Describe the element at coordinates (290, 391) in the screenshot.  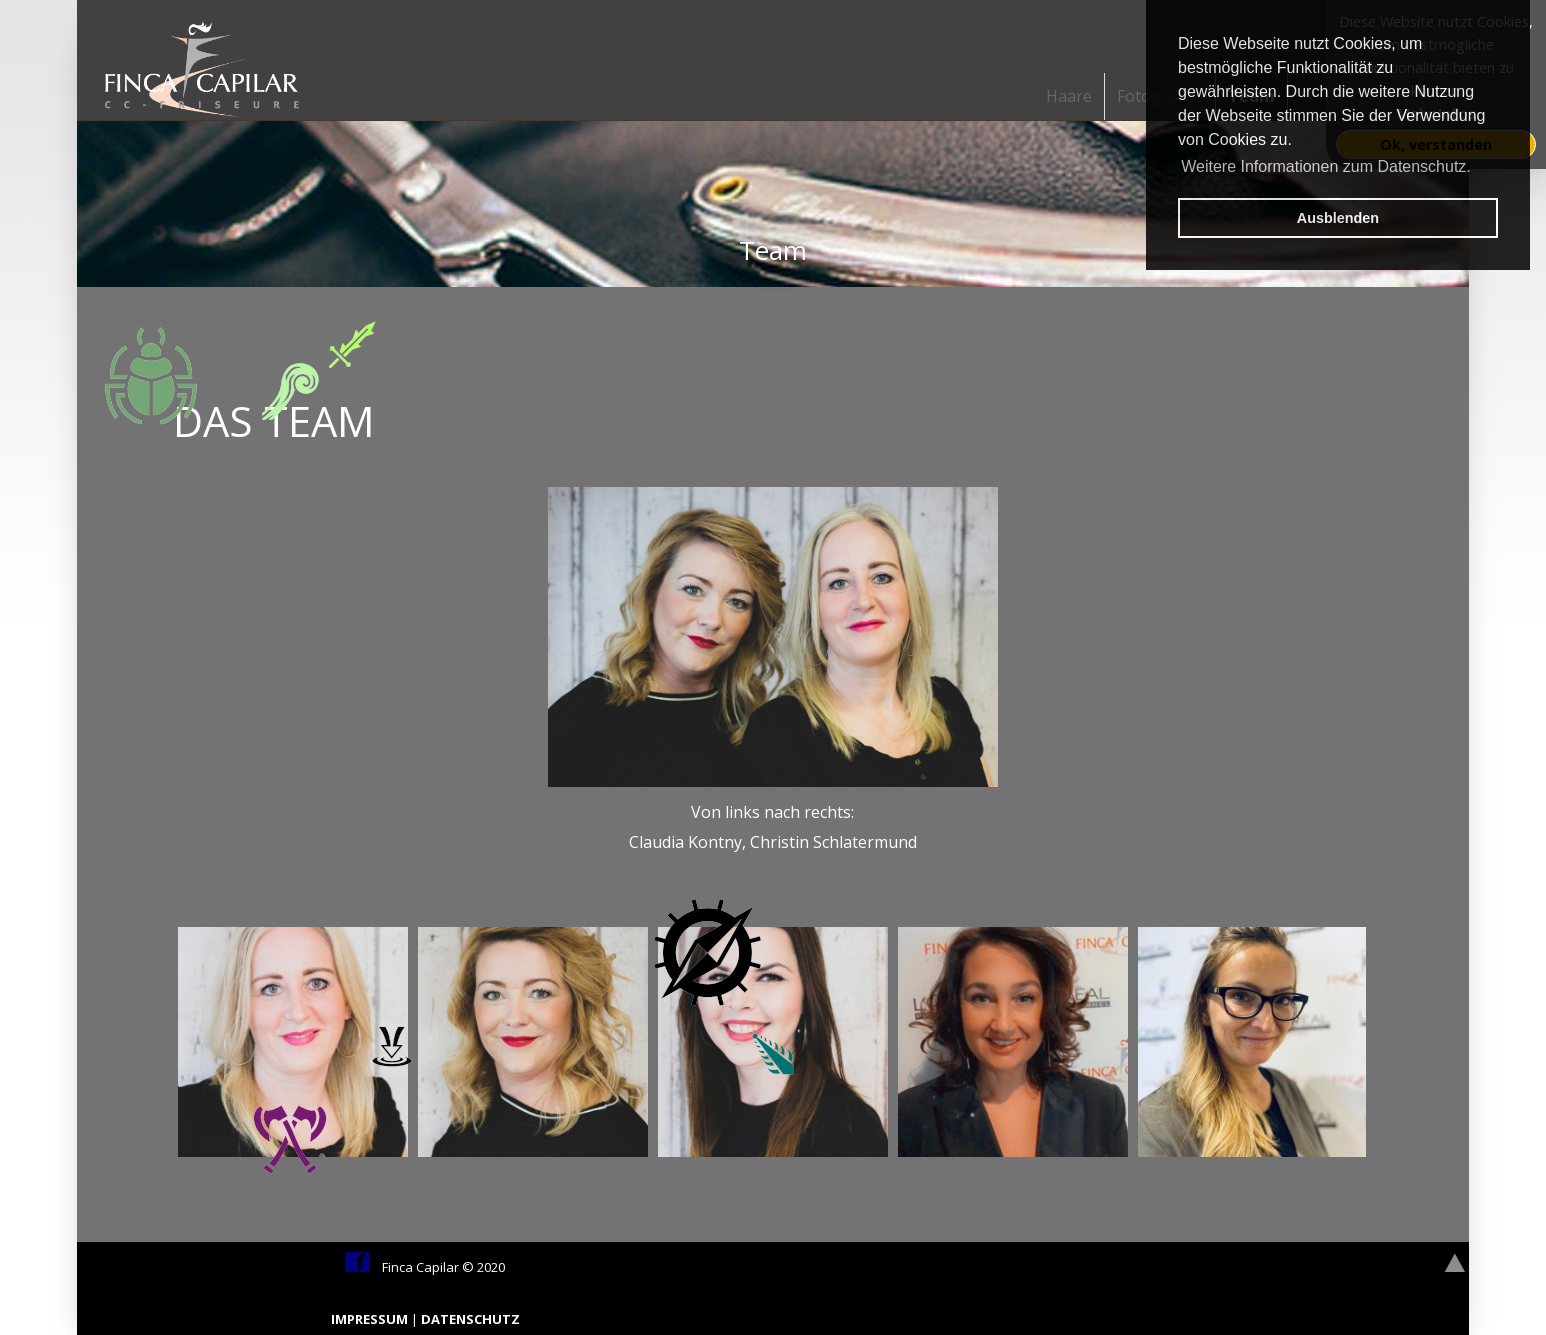
I see `select wizard or mage character class` at that location.